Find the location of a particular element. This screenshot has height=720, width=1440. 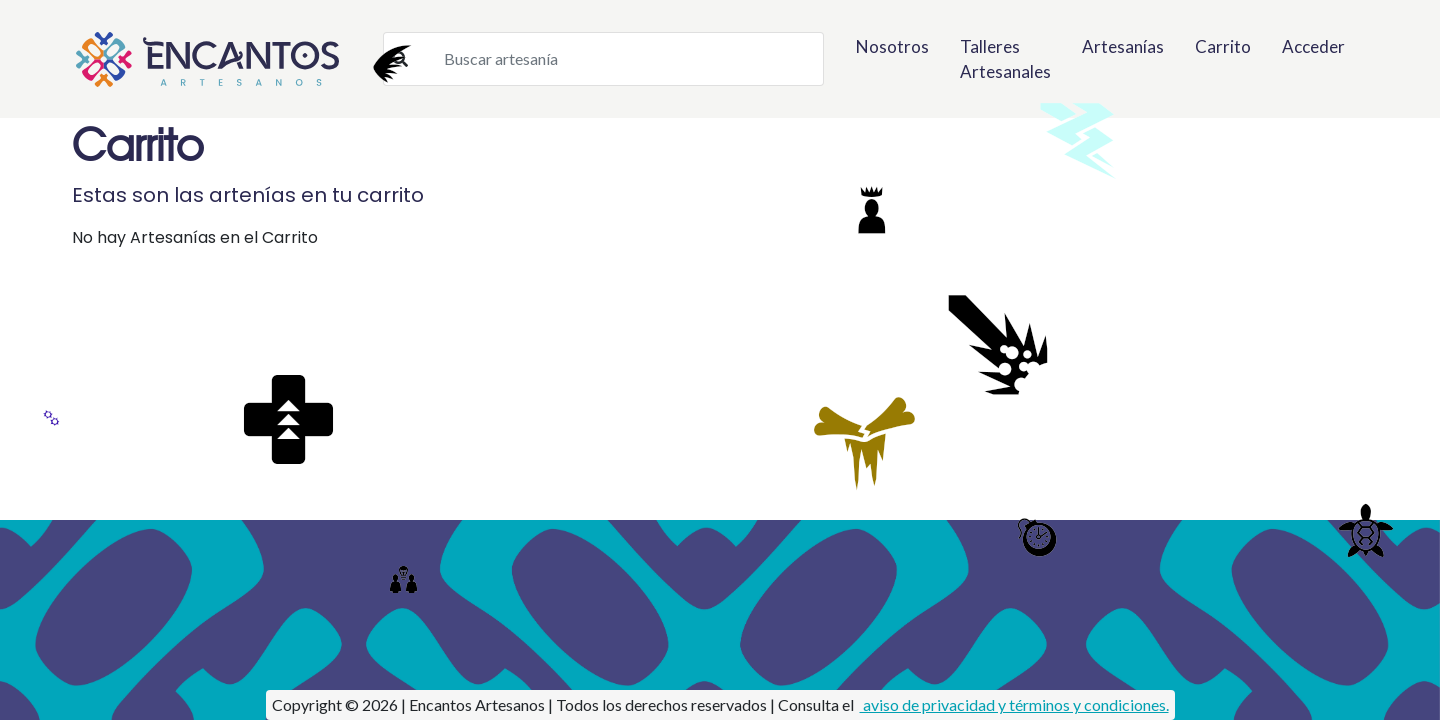

increase health or healing power-up is located at coordinates (288, 419).